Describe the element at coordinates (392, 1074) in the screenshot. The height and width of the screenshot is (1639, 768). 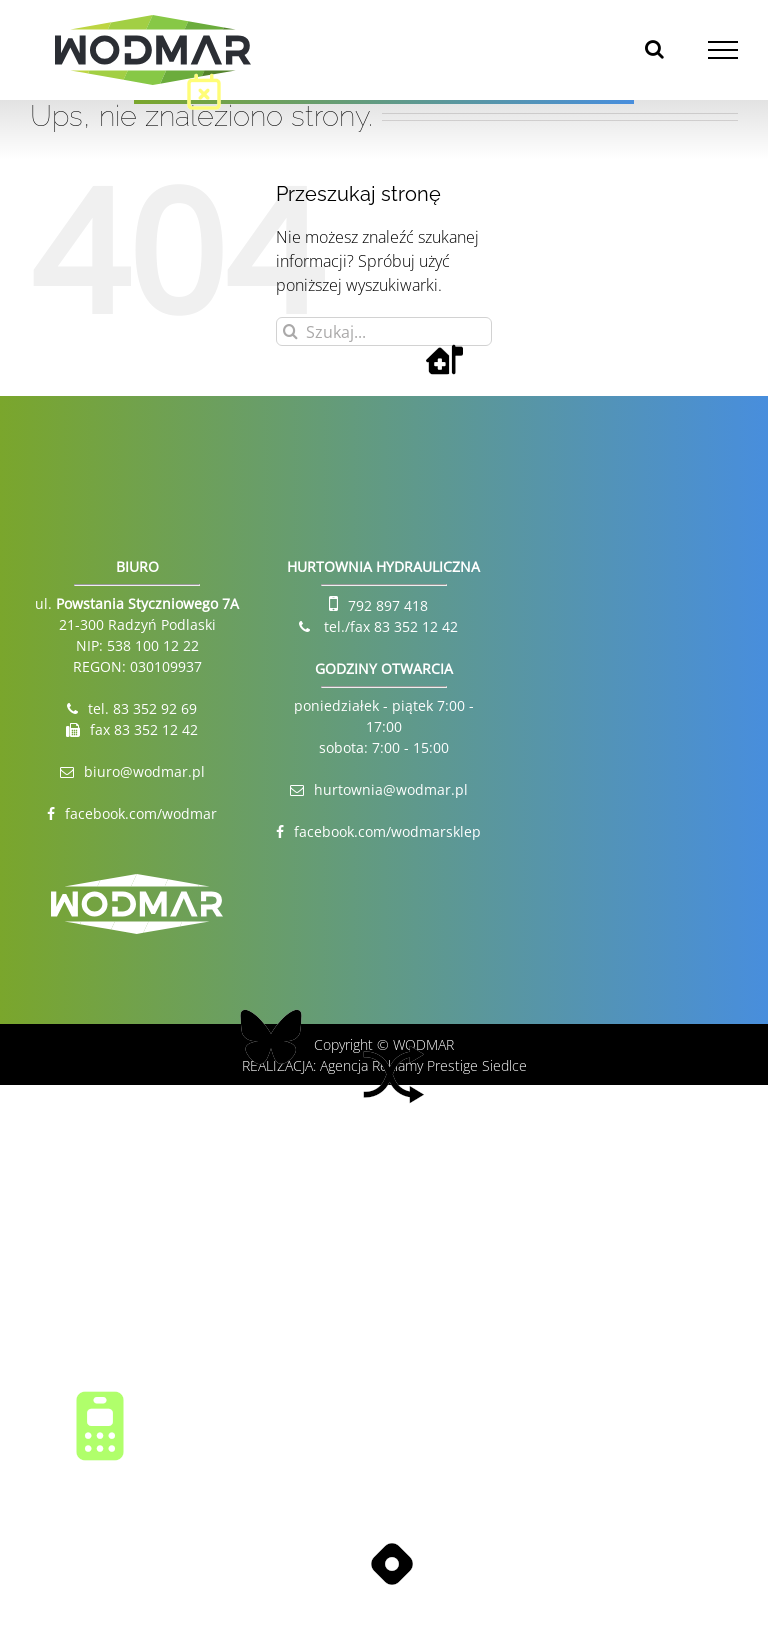
I see `shuffle playback order` at that location.